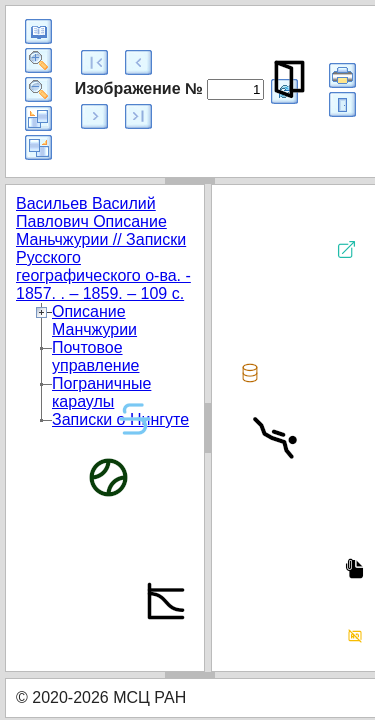 Image resolution: width=375 pixels, height=720 pixels. What do you see at coordinates (355, 636) in the screenshot?
I see `ad-free mode enabled` at bounding box center [355, 636].